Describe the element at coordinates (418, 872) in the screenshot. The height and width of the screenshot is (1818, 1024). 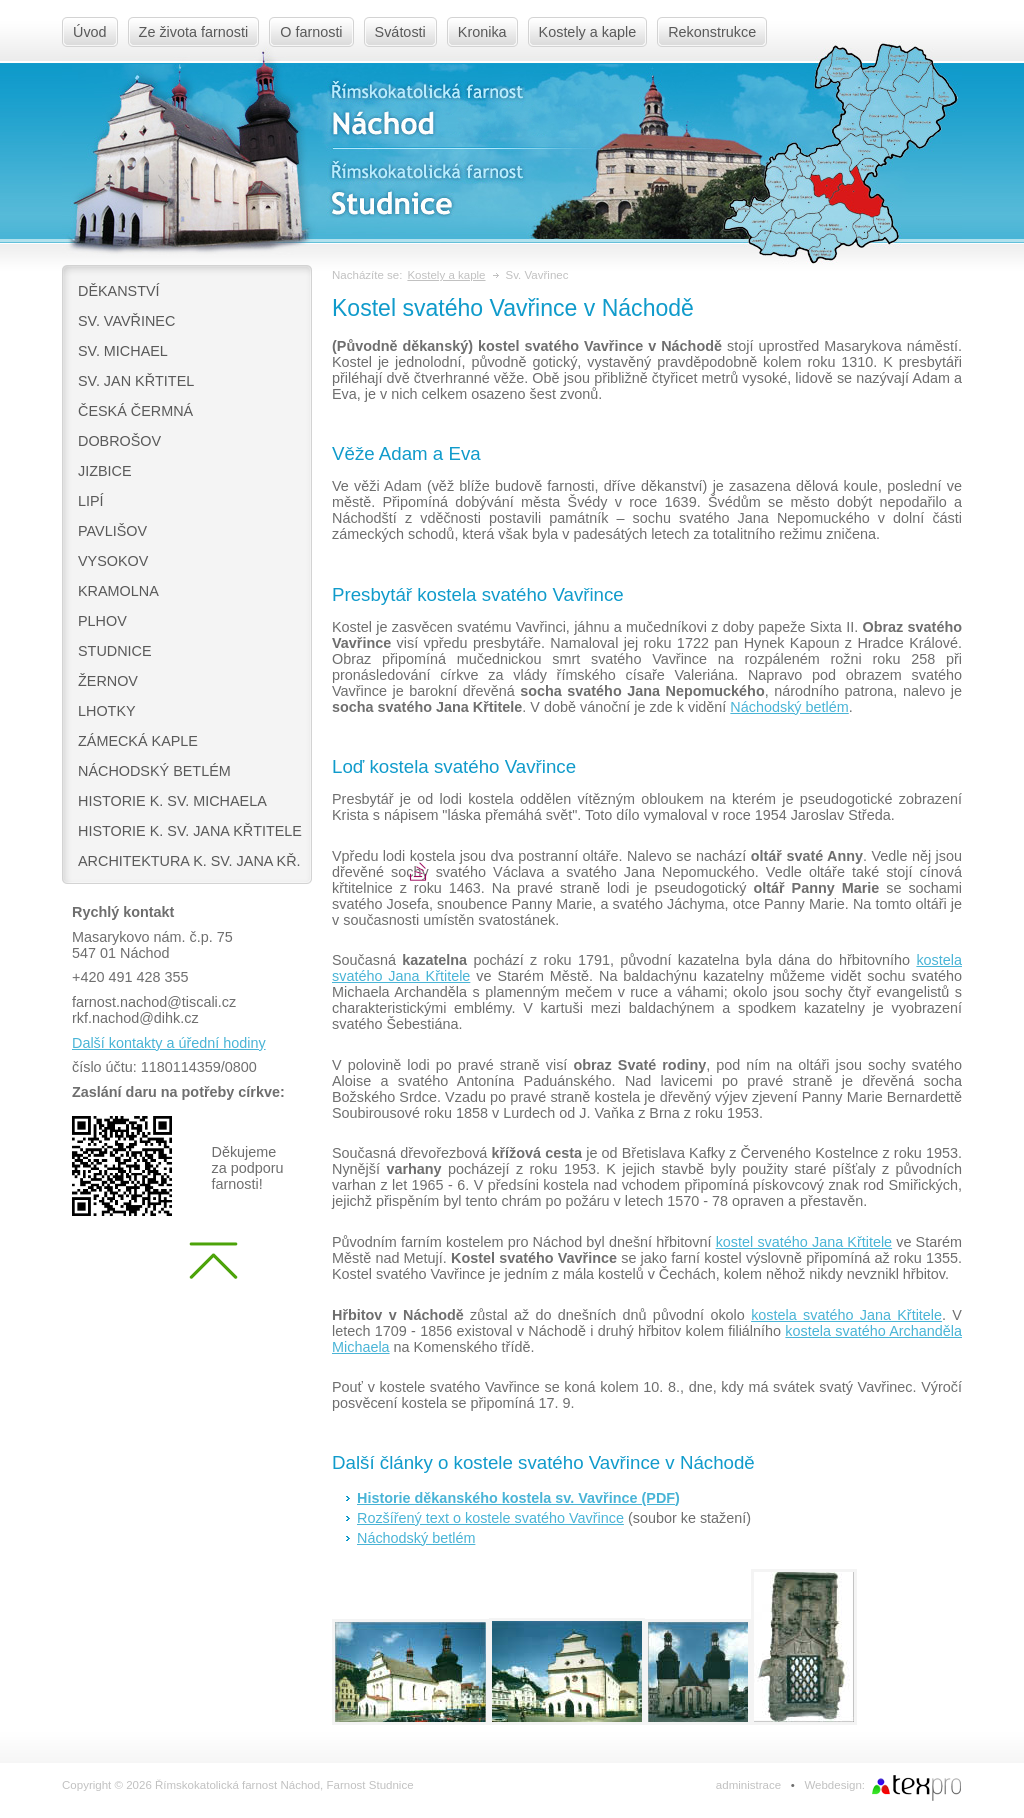
I see `visit stack overflow for developer help` at that location.